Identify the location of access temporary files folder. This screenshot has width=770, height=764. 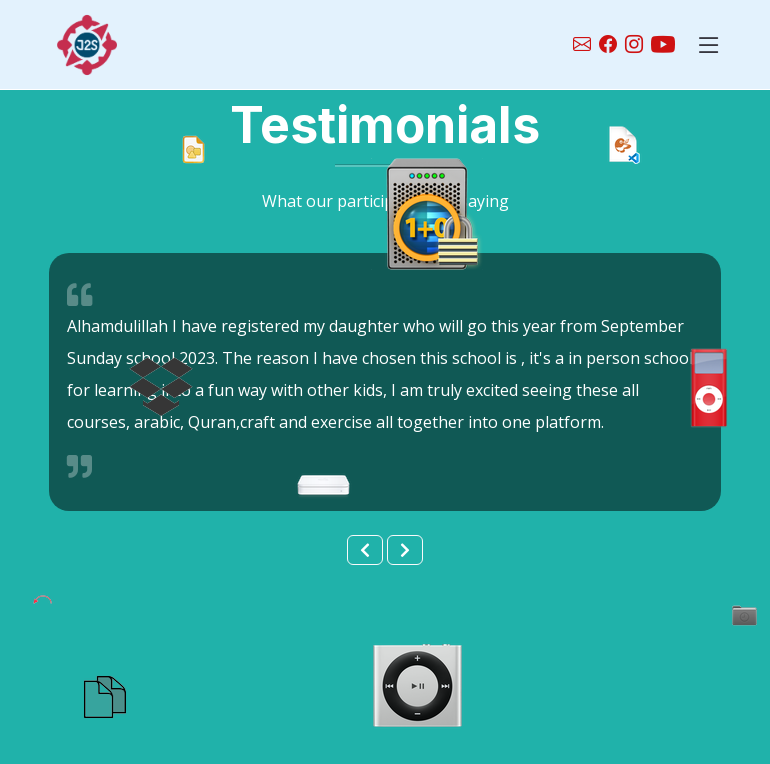
(744, 615).